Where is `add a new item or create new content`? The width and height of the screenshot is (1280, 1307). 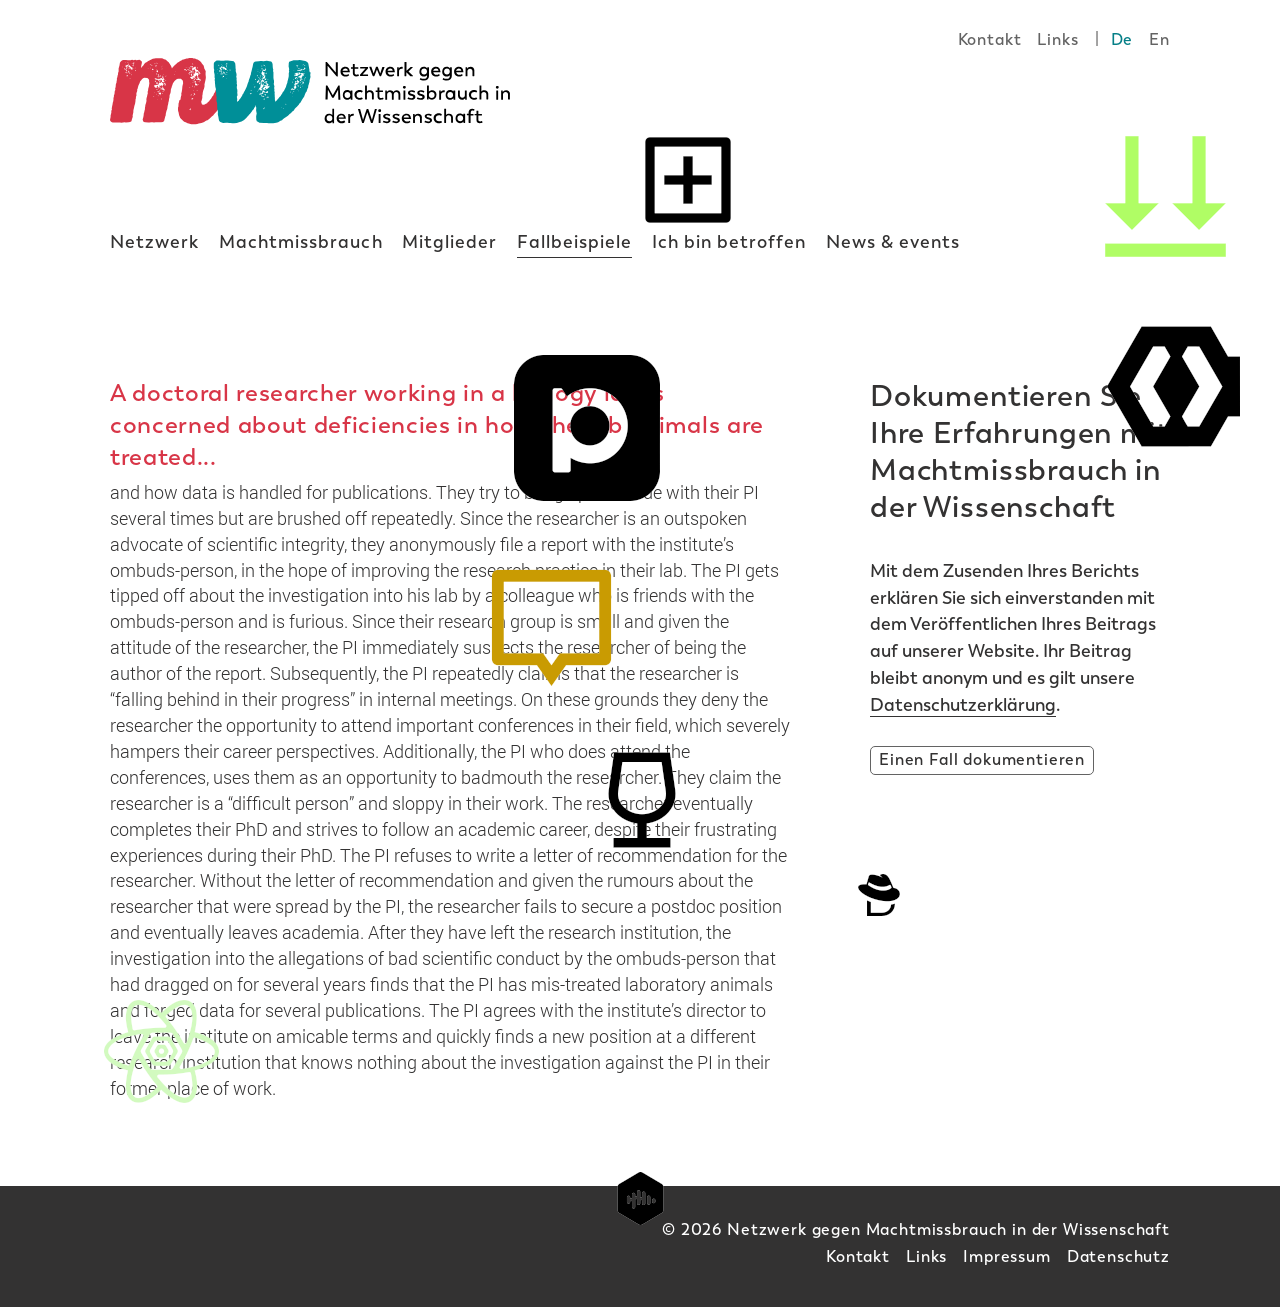 add a new item or create new content is located at coordinates (688, 180).